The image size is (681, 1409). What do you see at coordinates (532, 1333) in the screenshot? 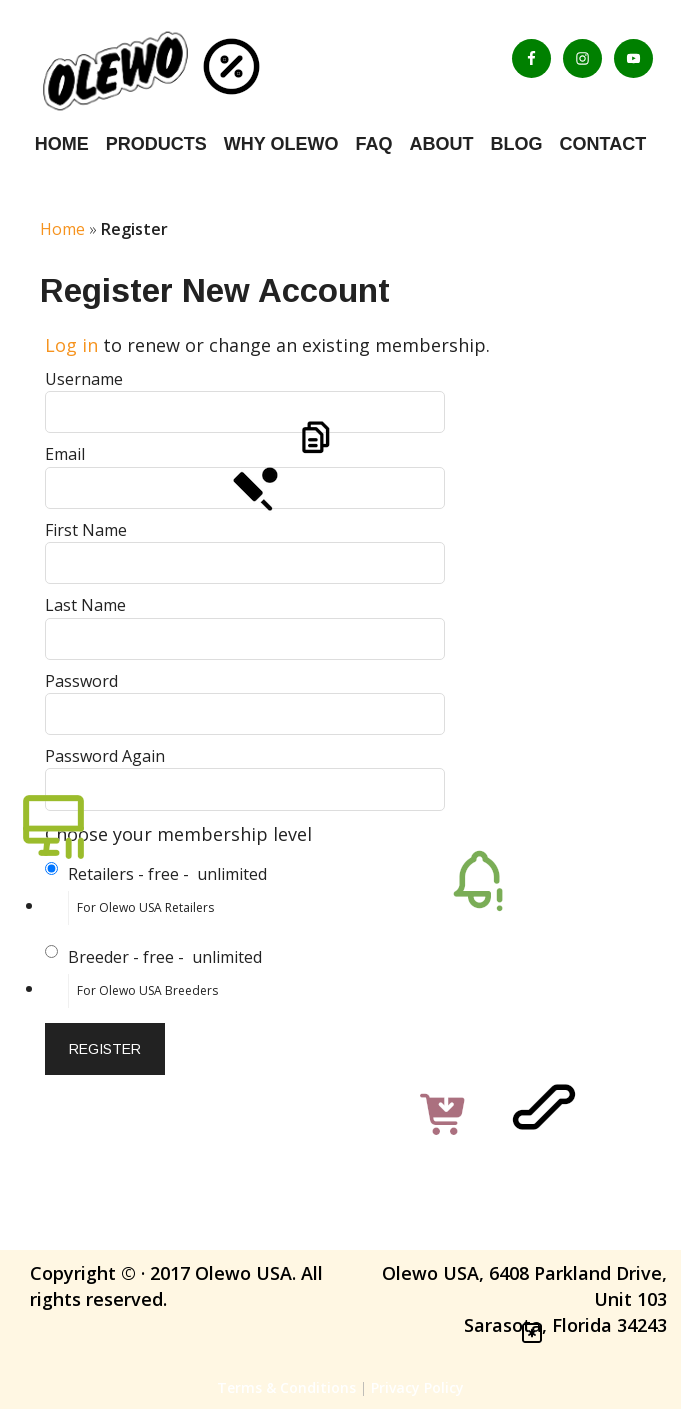
I see `enter a password or passcode field` at bounding box center [532, 1333].